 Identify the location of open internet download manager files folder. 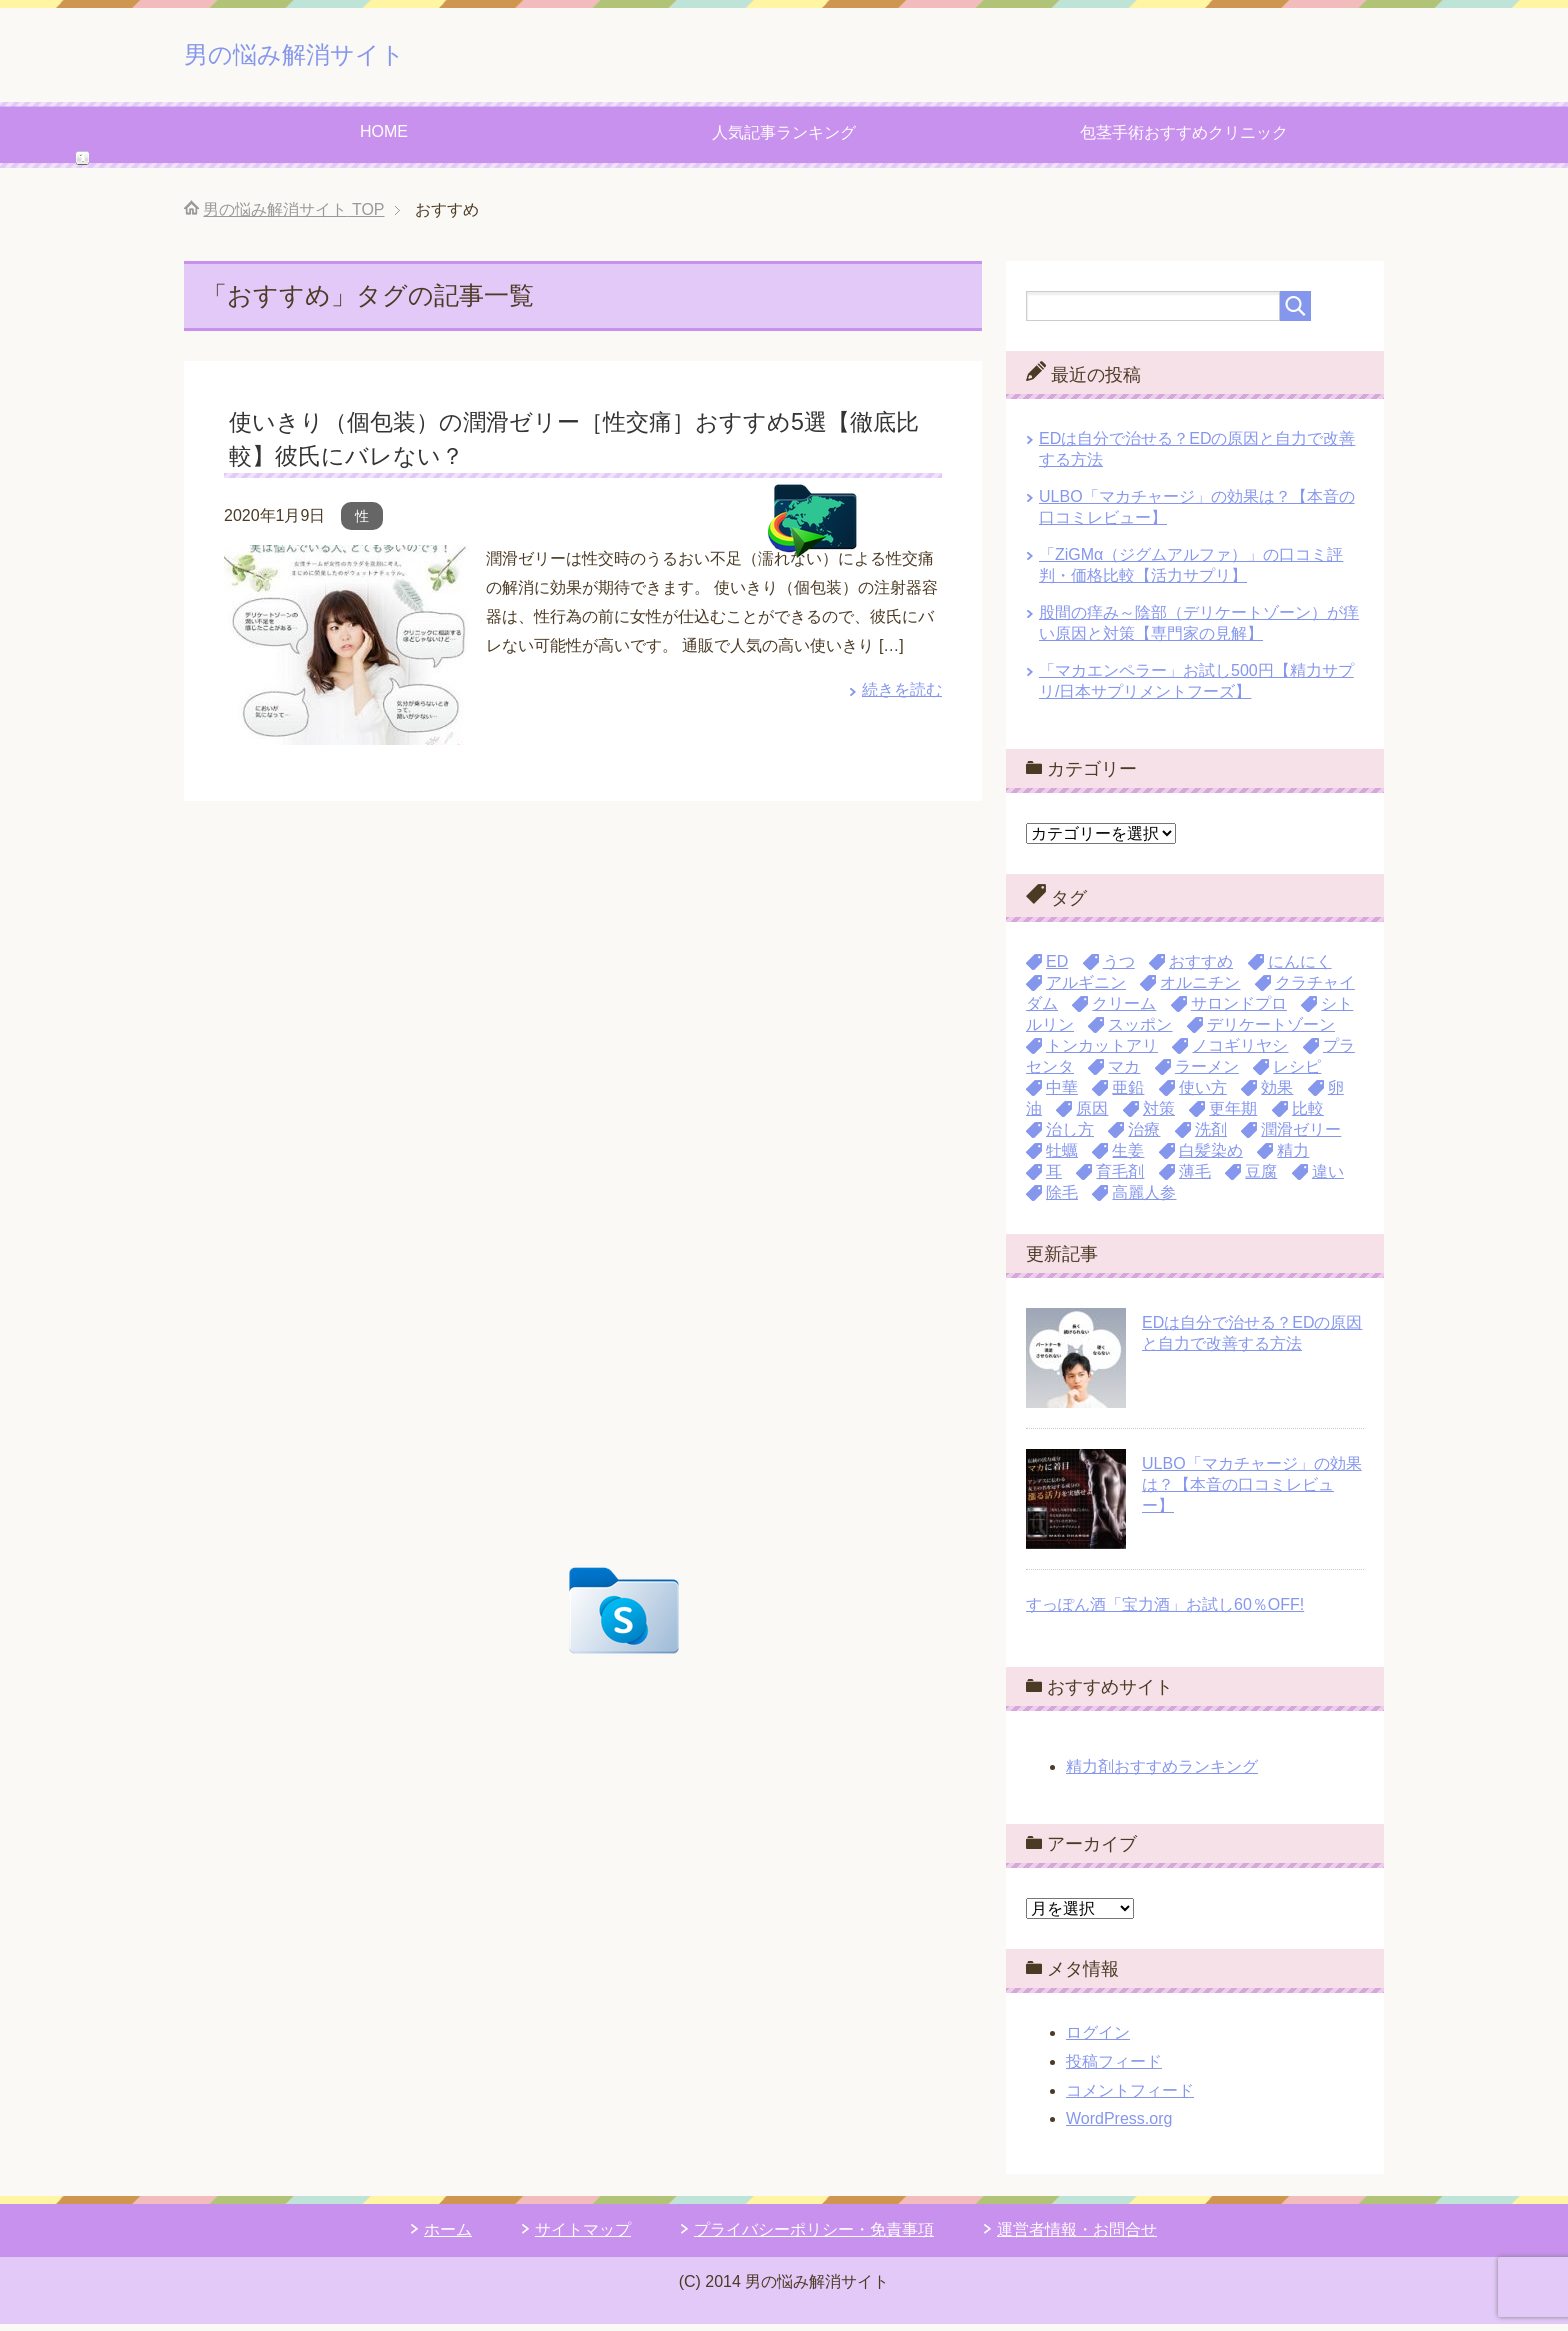
(815, 519).